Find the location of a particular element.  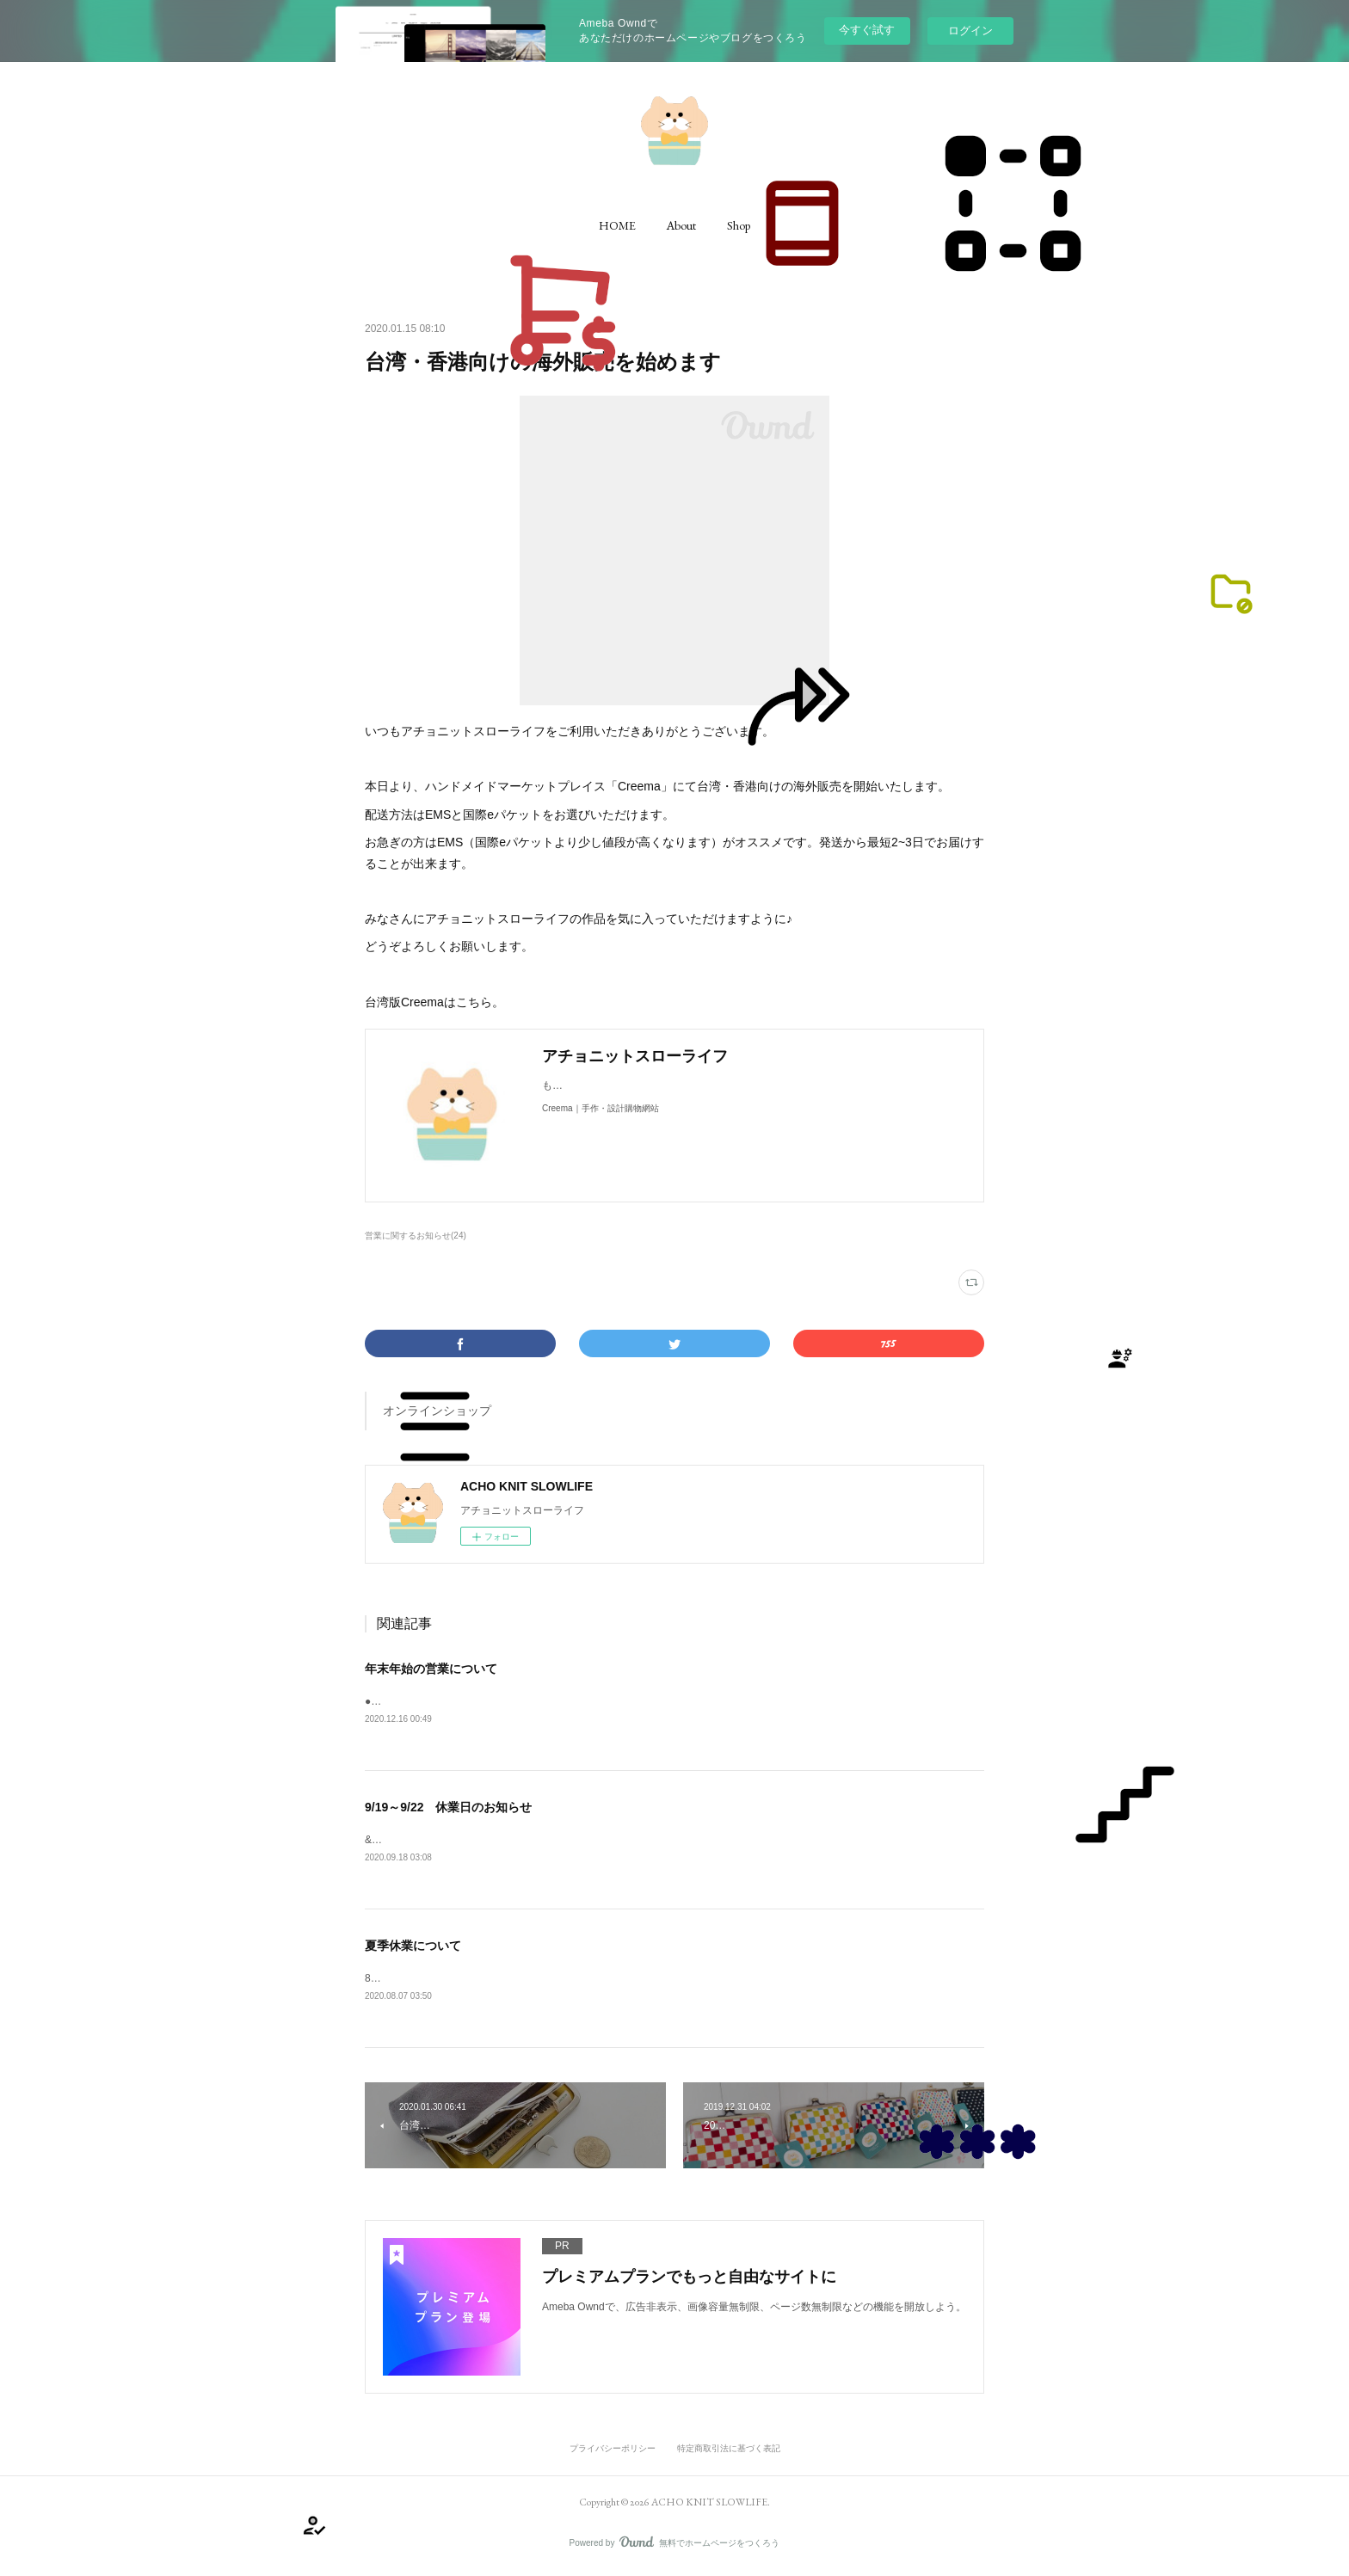

indicates stairs or stairway access is located at coordinates (1124, 1802).